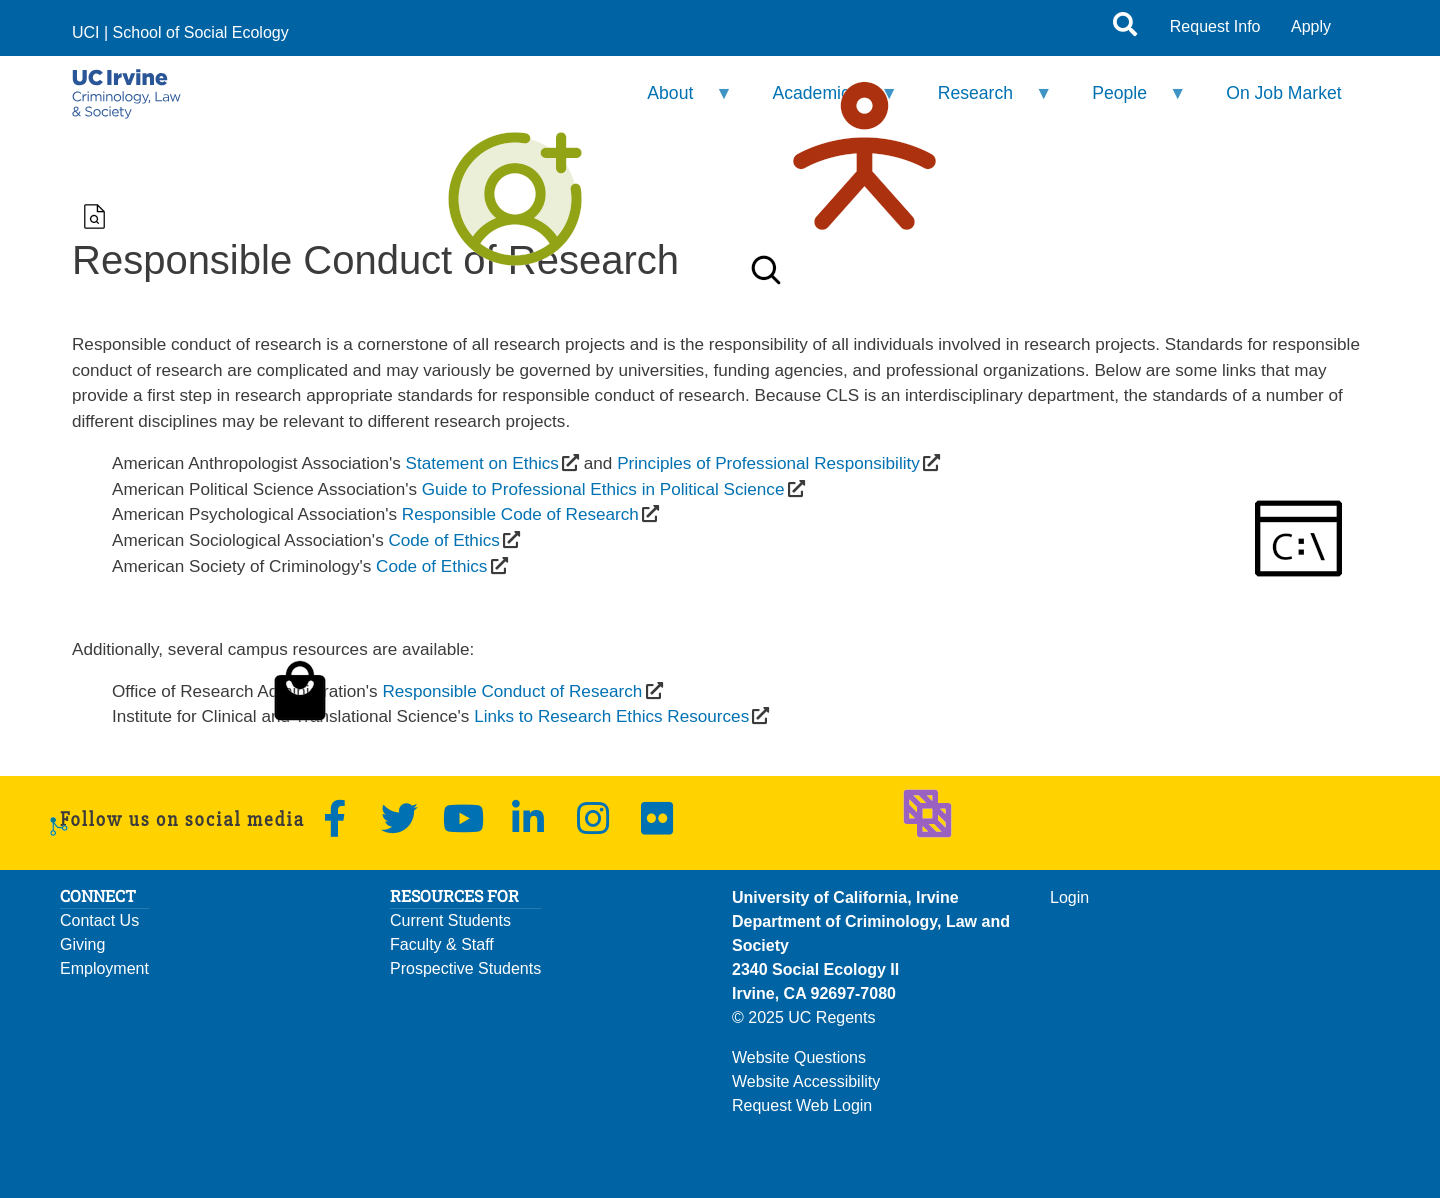 The height and width of the screenshot is (1198, 1440). Describe the element at coordinates (766, 270) in the screenshot. I see `search for content or items` at that location.